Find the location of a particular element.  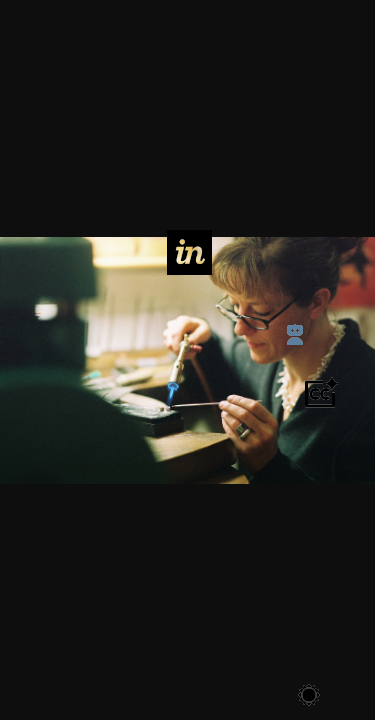

open InVision app is located at coordinates (189, 252).